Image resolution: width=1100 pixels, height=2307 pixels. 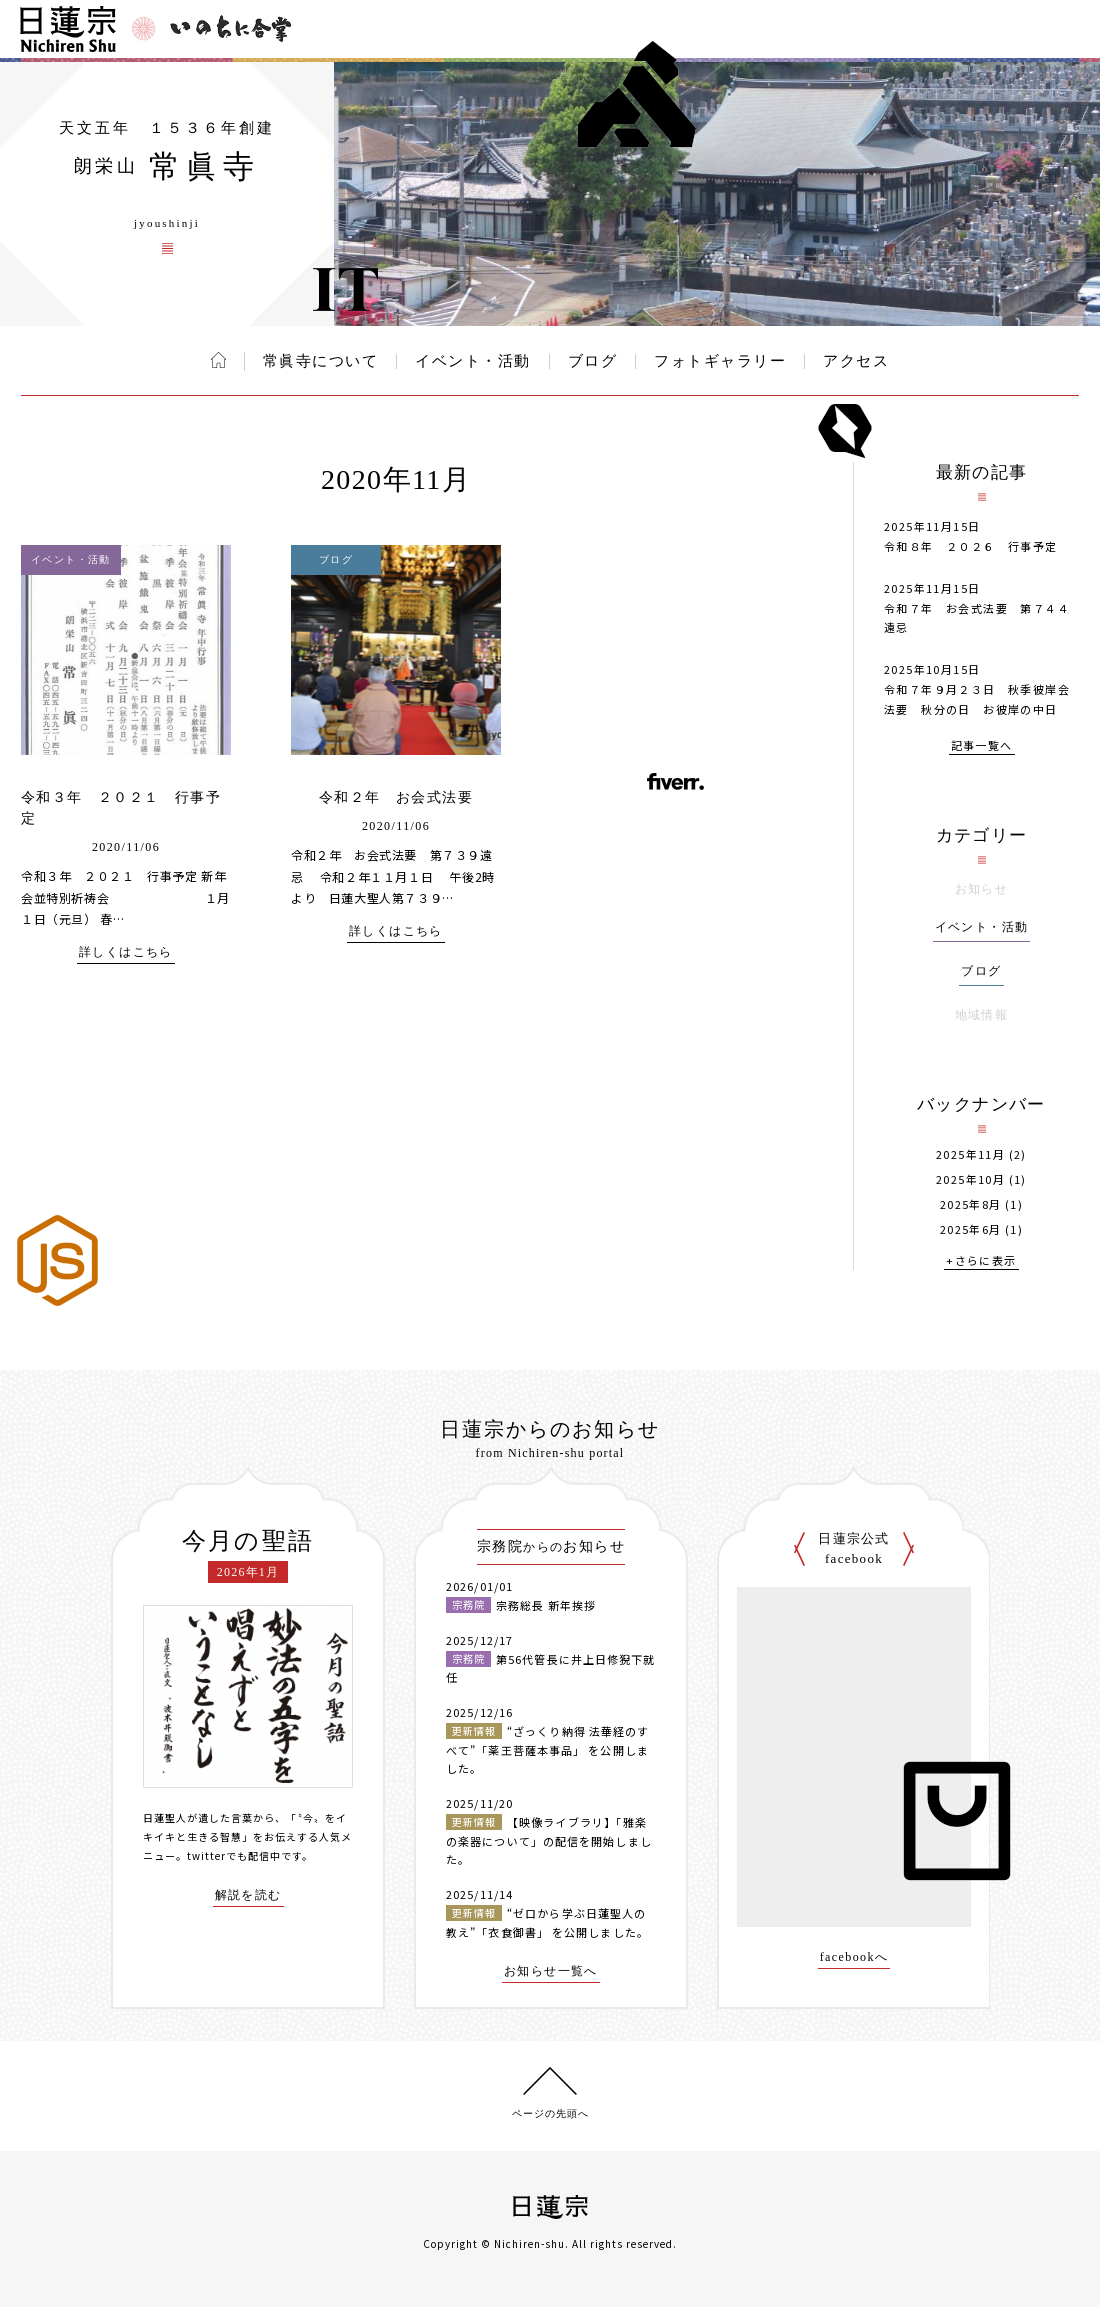 I want to click on Kong API gateway logo, so click(x=637, y=94).